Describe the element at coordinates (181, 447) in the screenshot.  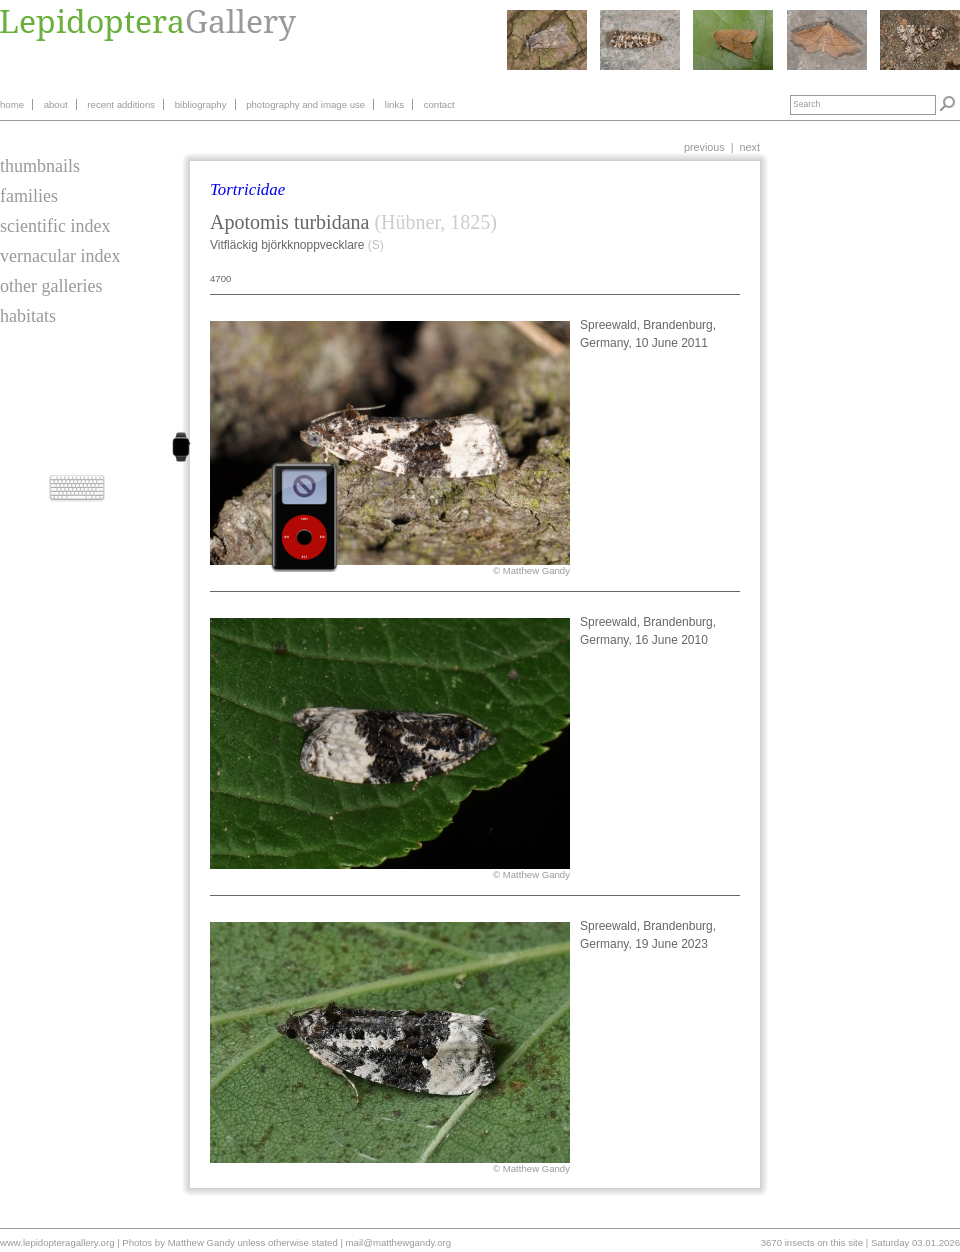
I see `apple watch series 10 device icon` at that location.